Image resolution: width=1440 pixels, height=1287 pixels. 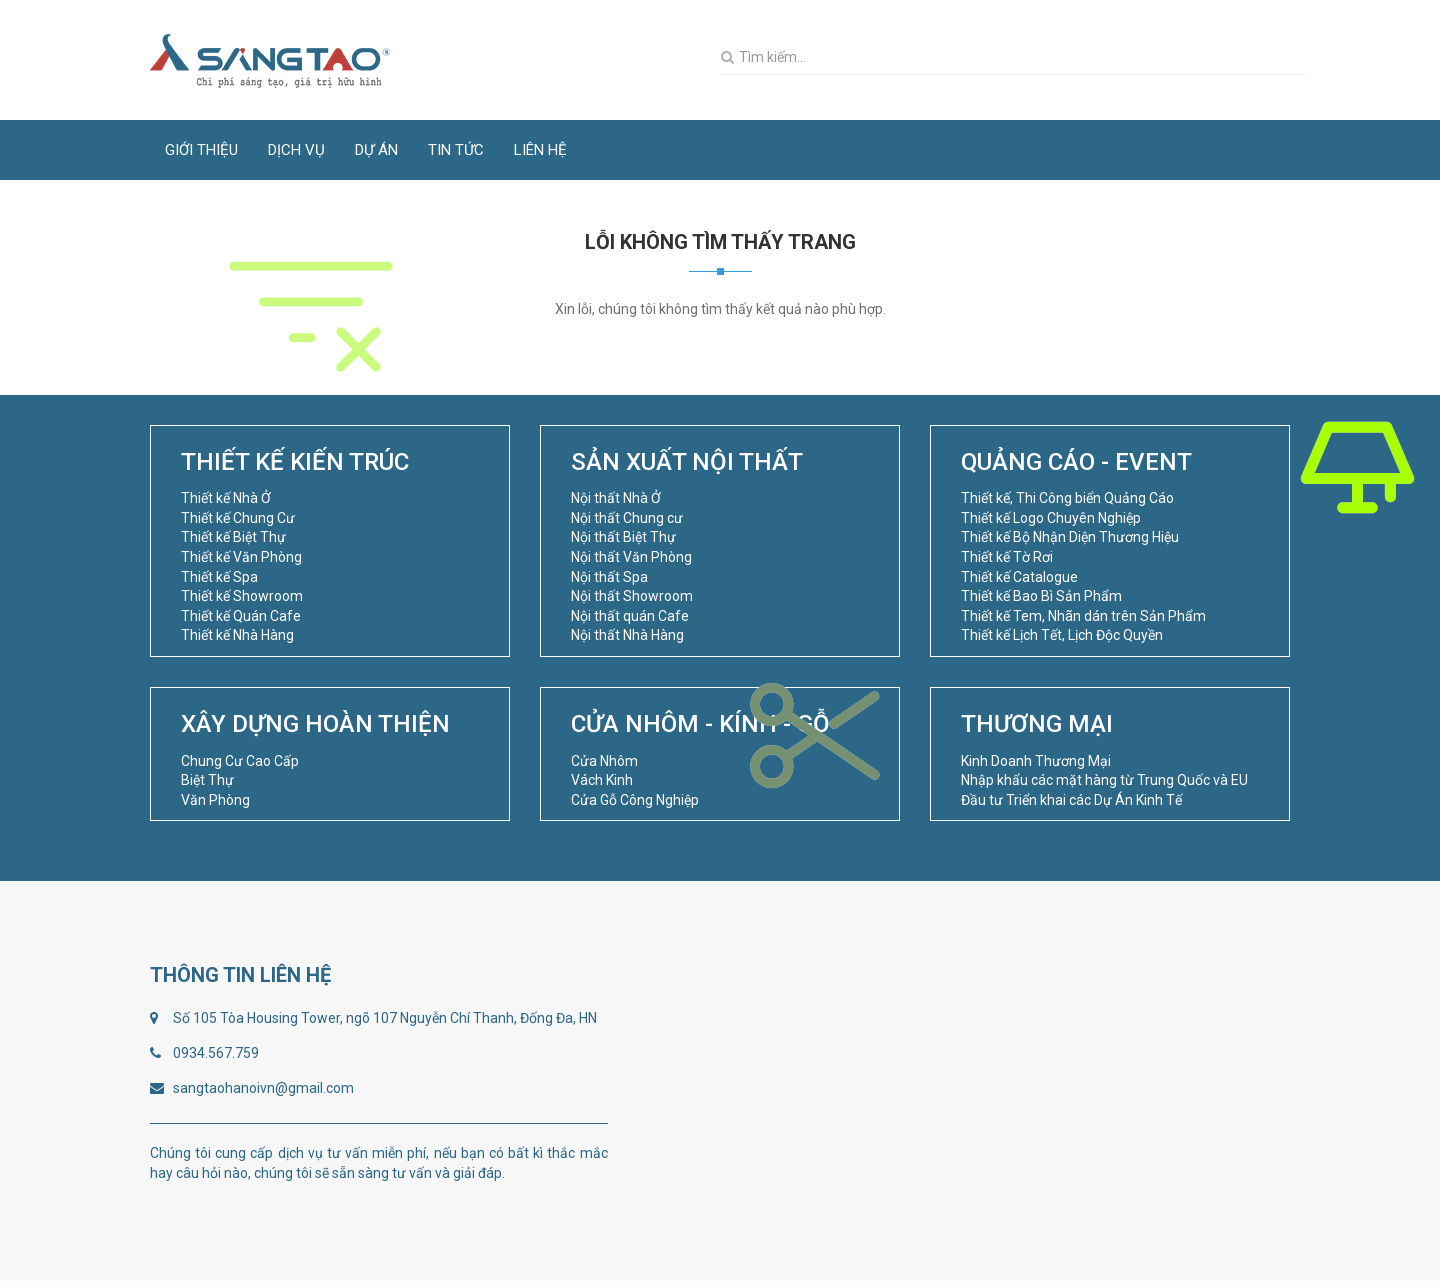 I want to click on toggle desk lamp or lighting on/off, so click(x=1357, y=467).